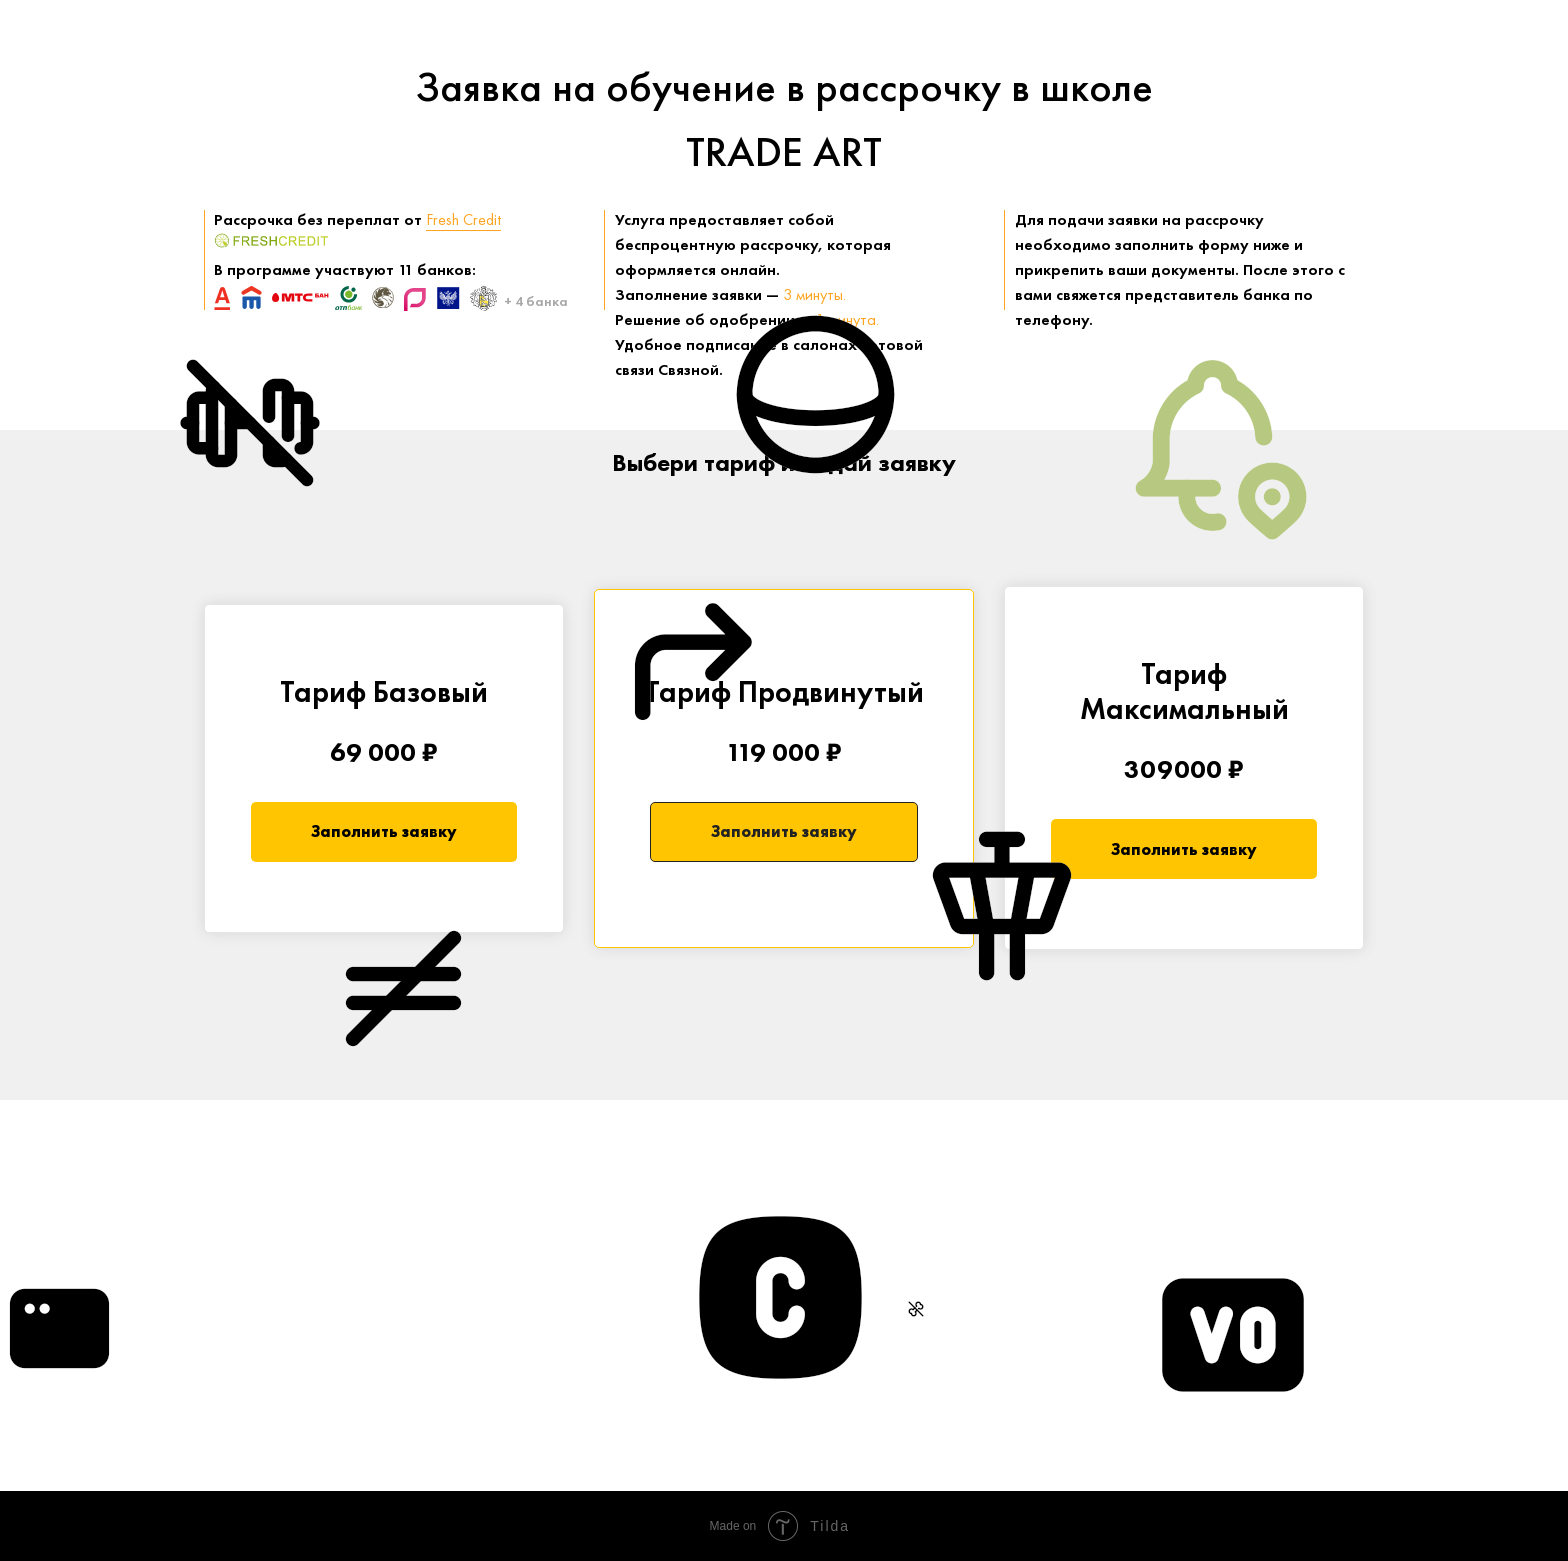  I want to click on indicates a copyright symbol or content ownership, so click(780, 1297).